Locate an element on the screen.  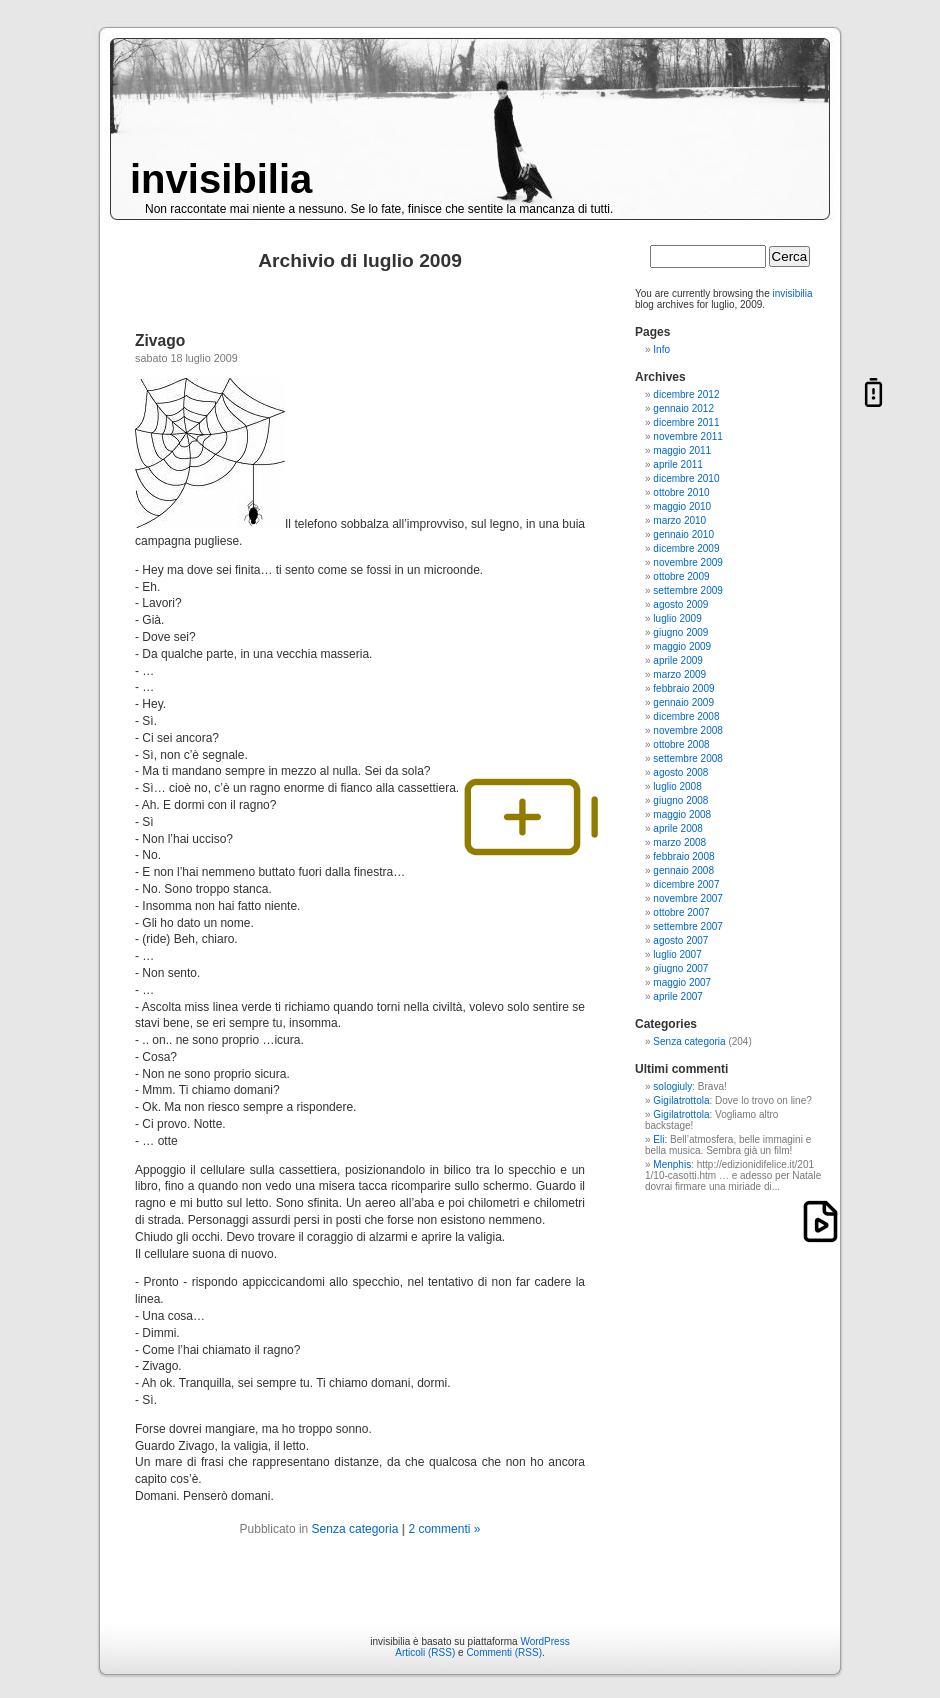
add or extend battery life is located at coordinates (529, 817).